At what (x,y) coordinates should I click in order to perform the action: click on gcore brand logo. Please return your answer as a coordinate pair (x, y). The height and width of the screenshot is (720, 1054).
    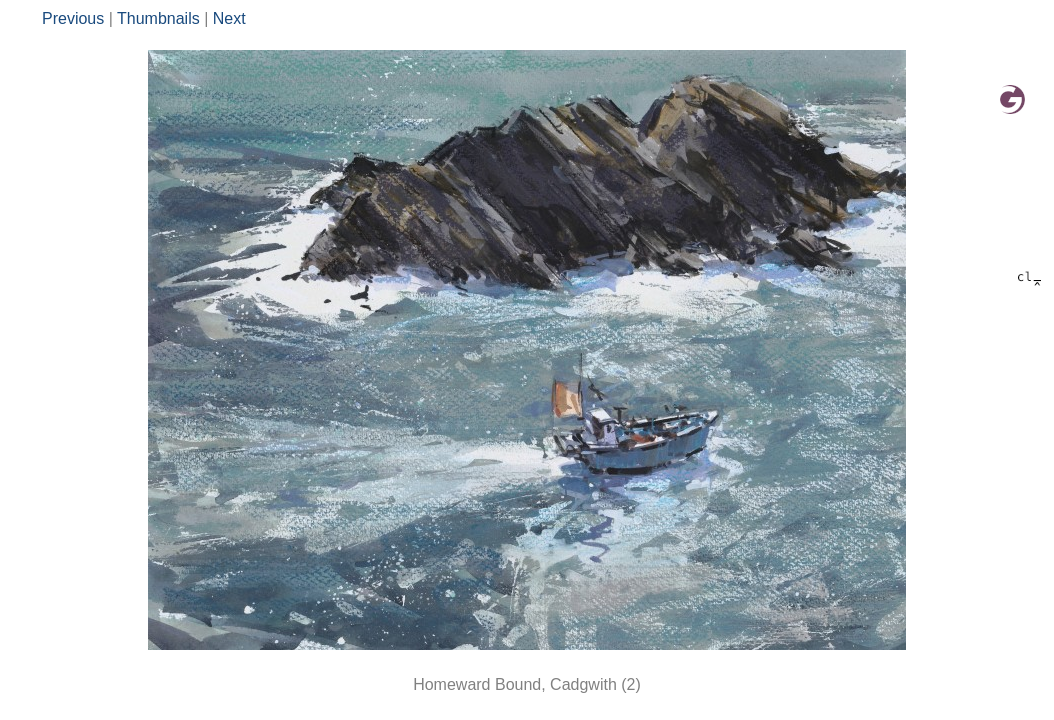
    Looking at the image, I should click on (1012, 99).